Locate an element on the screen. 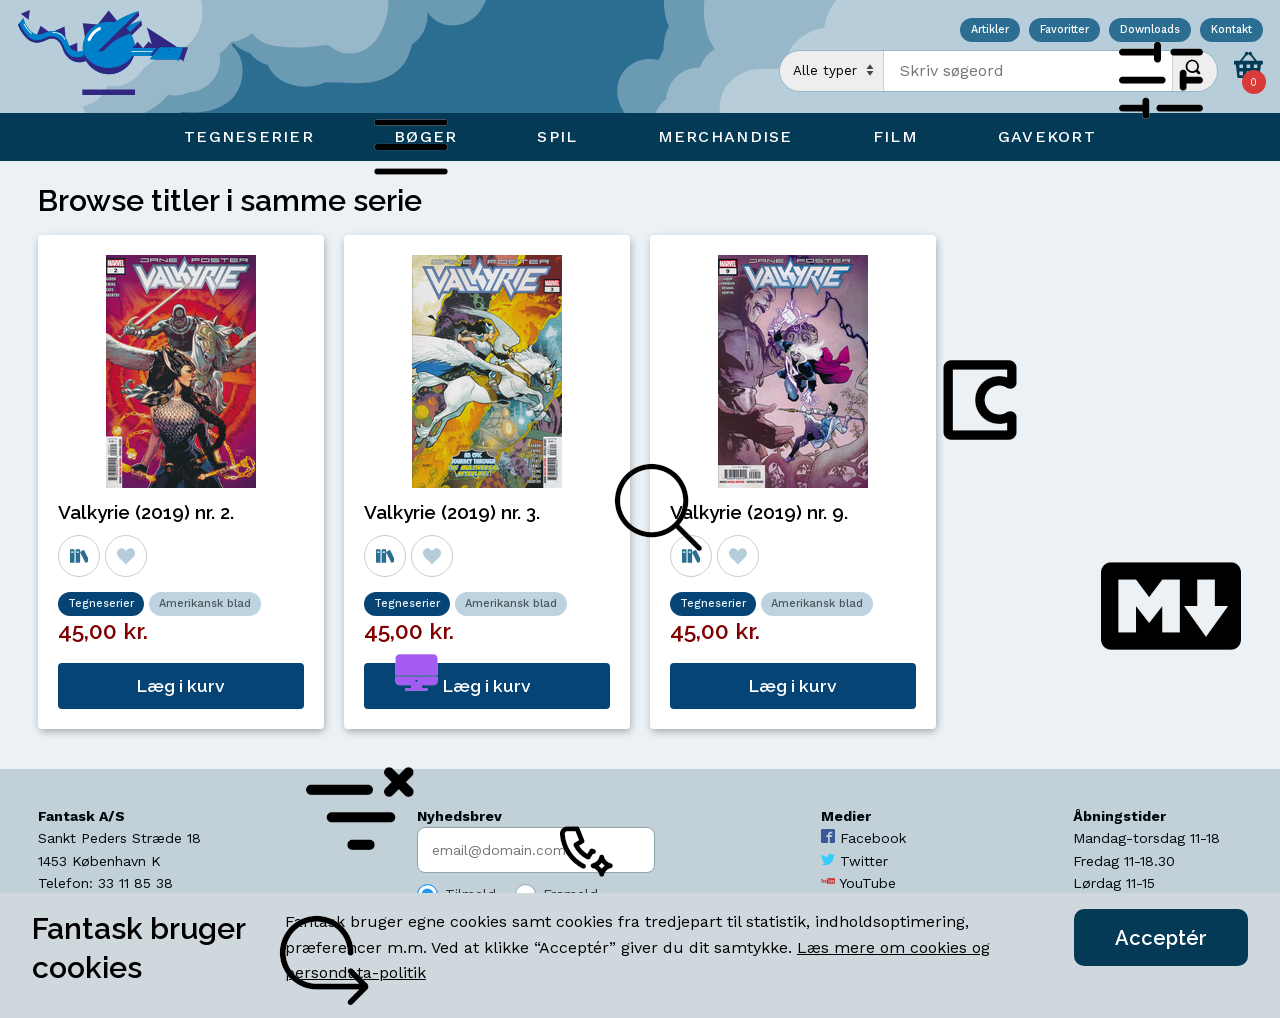 The width and height of the screenshot is (1280, 1018). search for content or items is located at coordinates (658, 507).